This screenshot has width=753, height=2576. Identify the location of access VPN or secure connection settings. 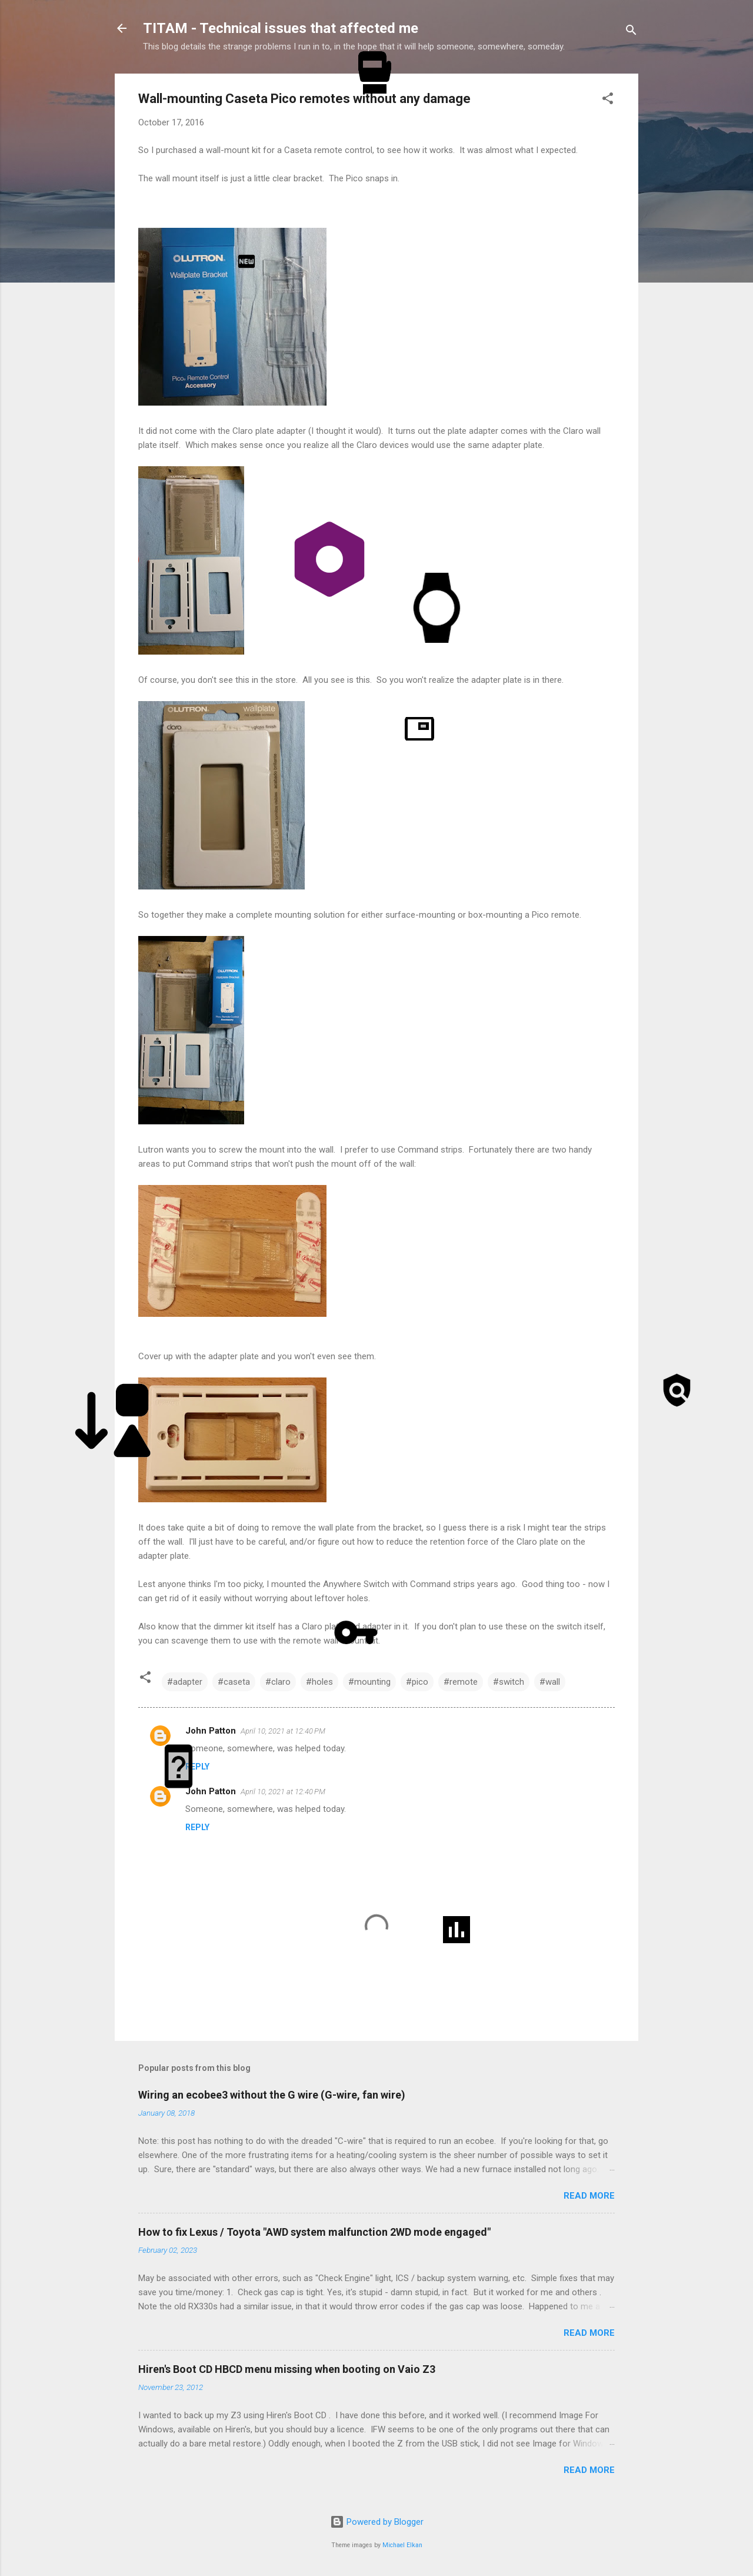
(356, 1632).